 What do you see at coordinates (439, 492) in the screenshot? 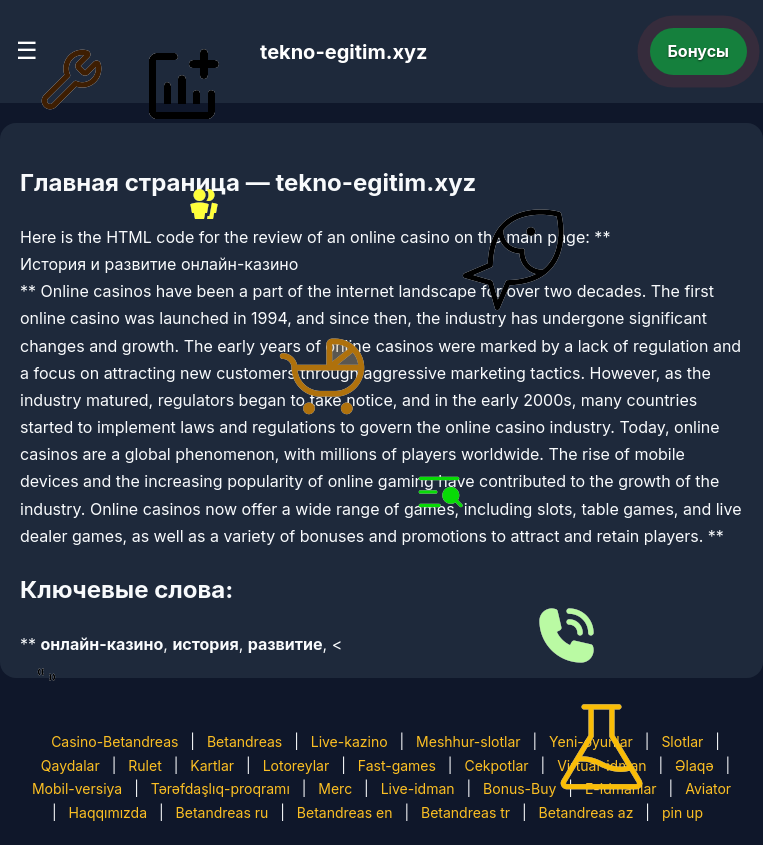
I see `search within a list or document` at bounding box center [439, 492].